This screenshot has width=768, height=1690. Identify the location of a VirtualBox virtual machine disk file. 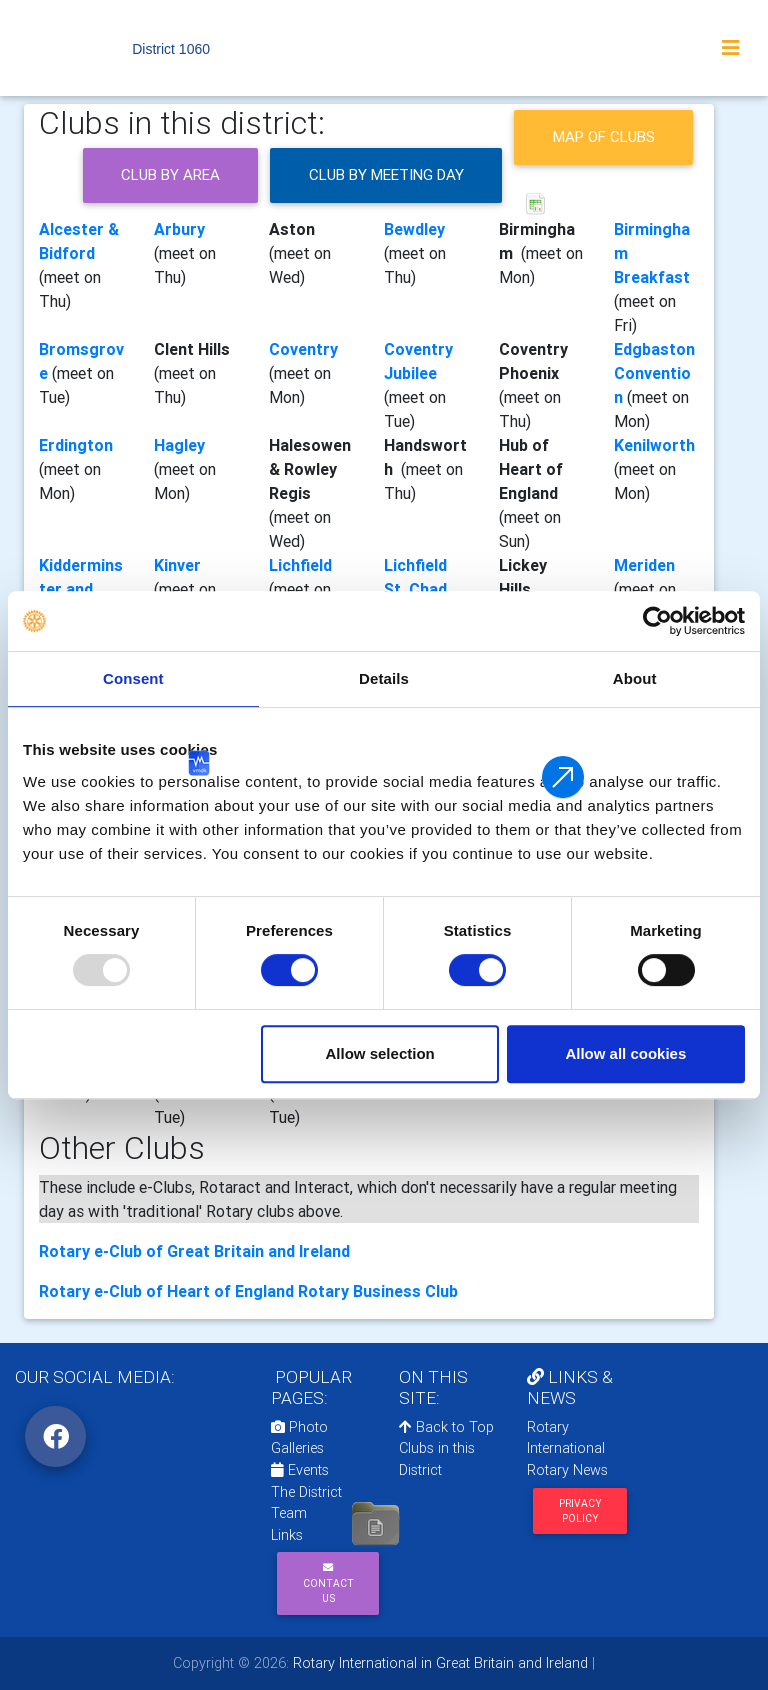
(199, 763).